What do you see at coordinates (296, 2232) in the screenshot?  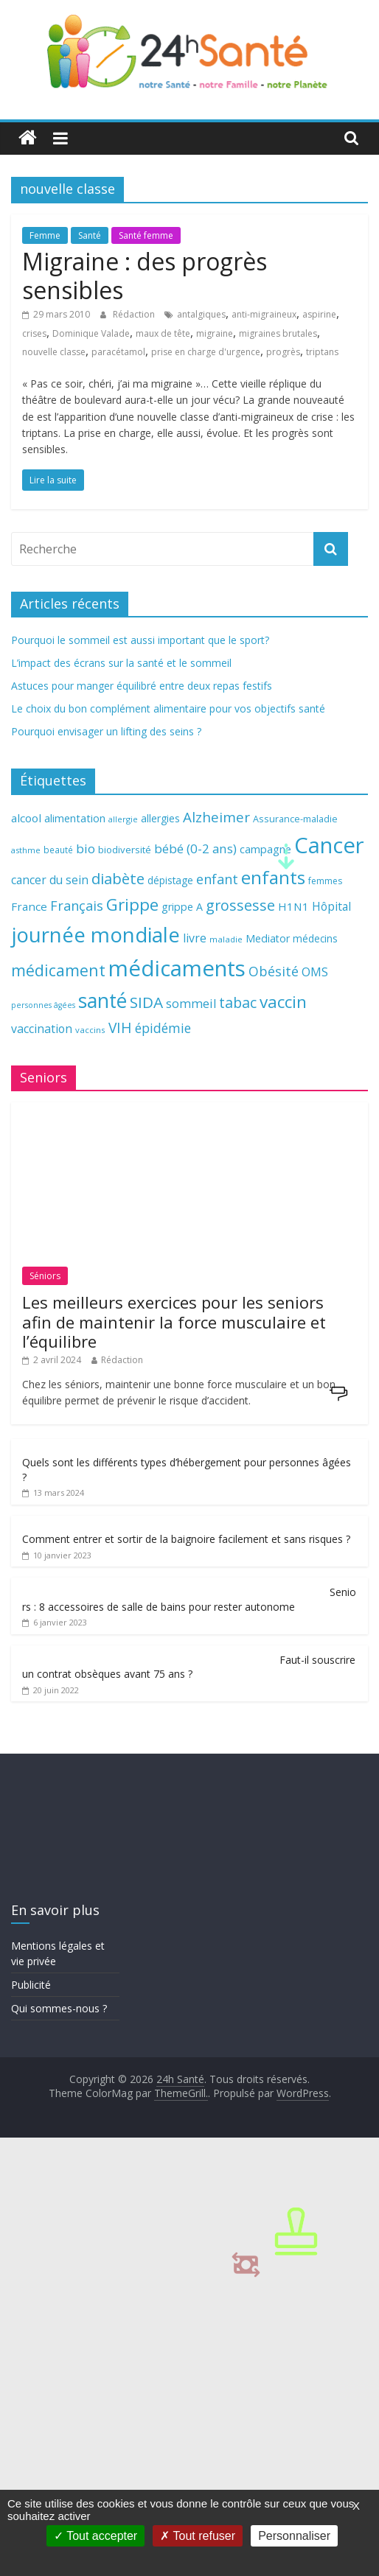 I see `apply a stamp or seal to a document` at bounding box center [296, 2232].